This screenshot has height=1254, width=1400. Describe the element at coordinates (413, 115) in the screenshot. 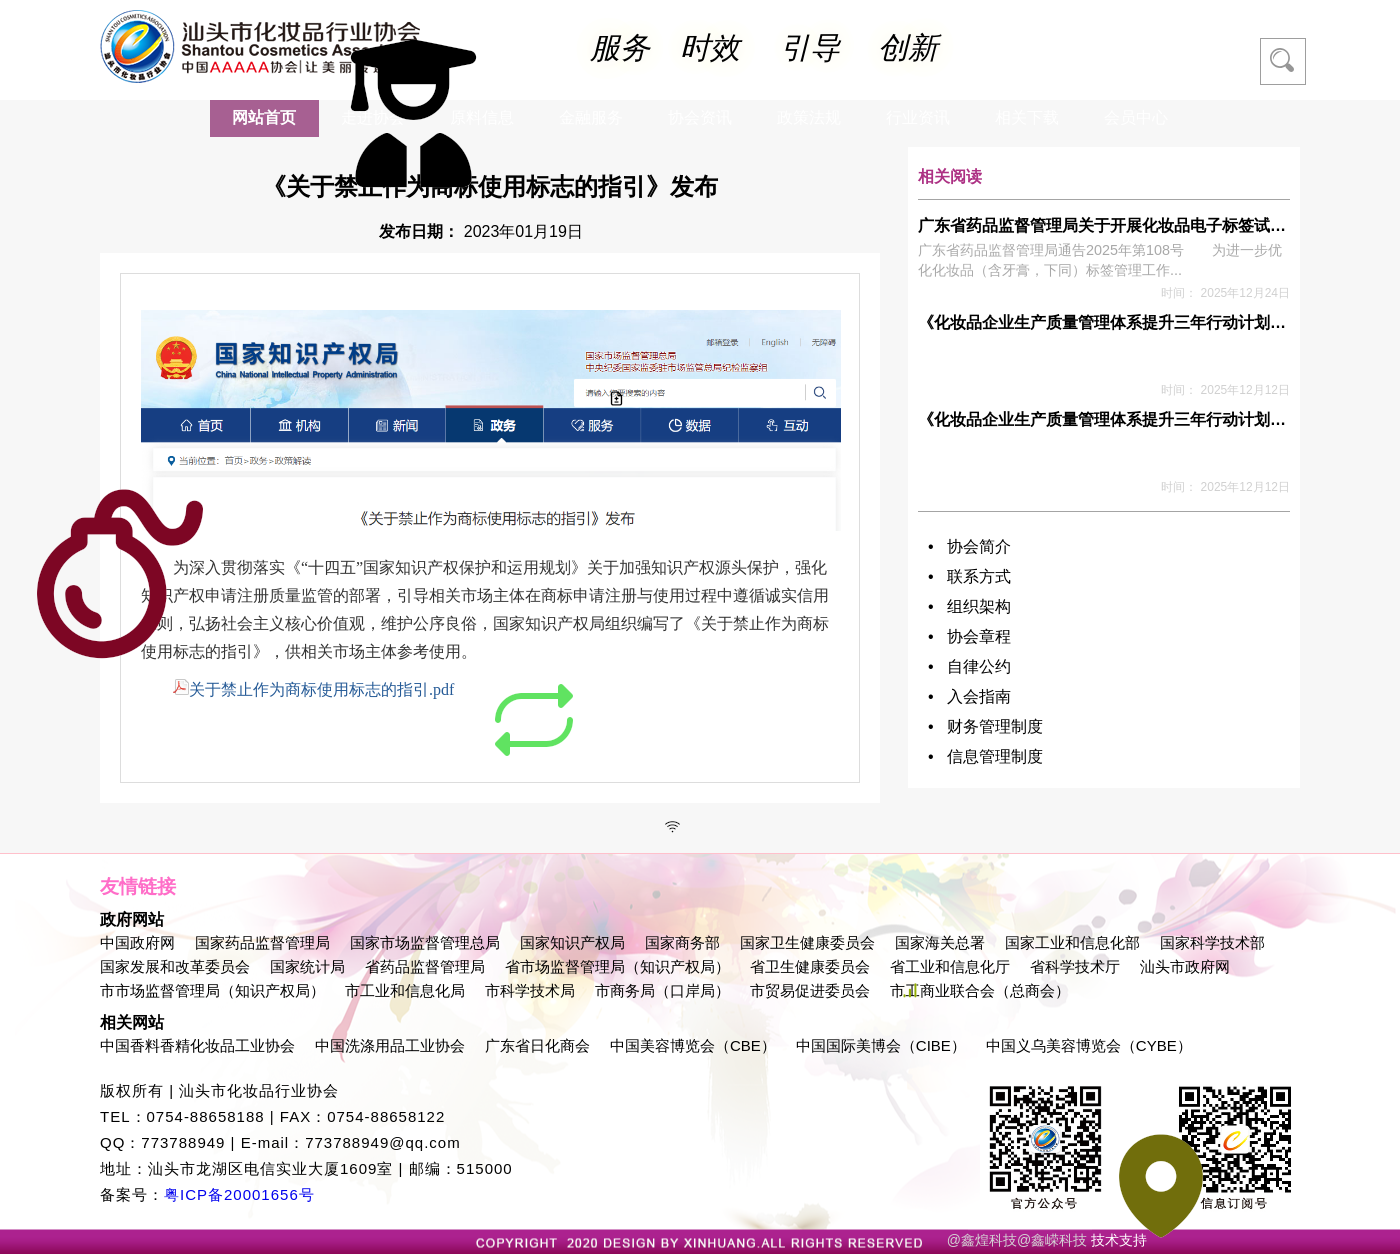

I see `view student or graduate profile` at that location.